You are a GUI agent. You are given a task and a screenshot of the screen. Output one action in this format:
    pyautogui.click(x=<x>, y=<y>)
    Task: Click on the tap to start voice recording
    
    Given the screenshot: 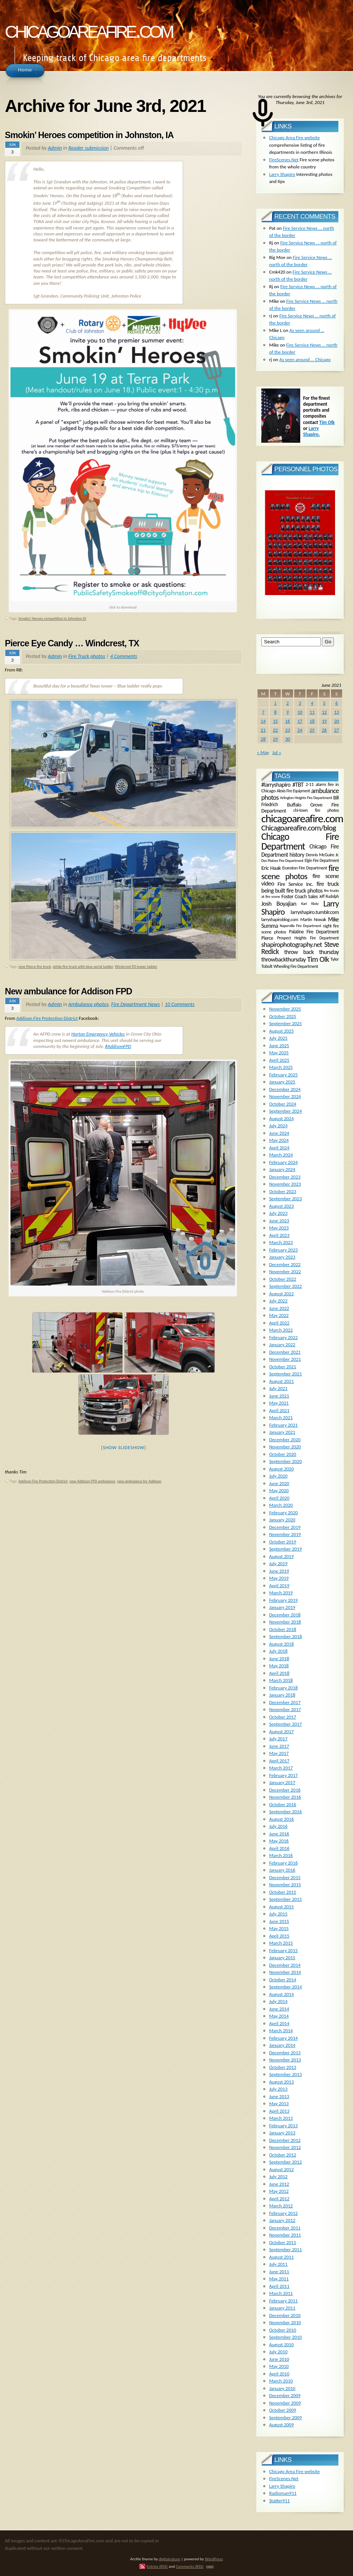 What is the action you would take?
    pyautogui.click(x=263, y=113)
    